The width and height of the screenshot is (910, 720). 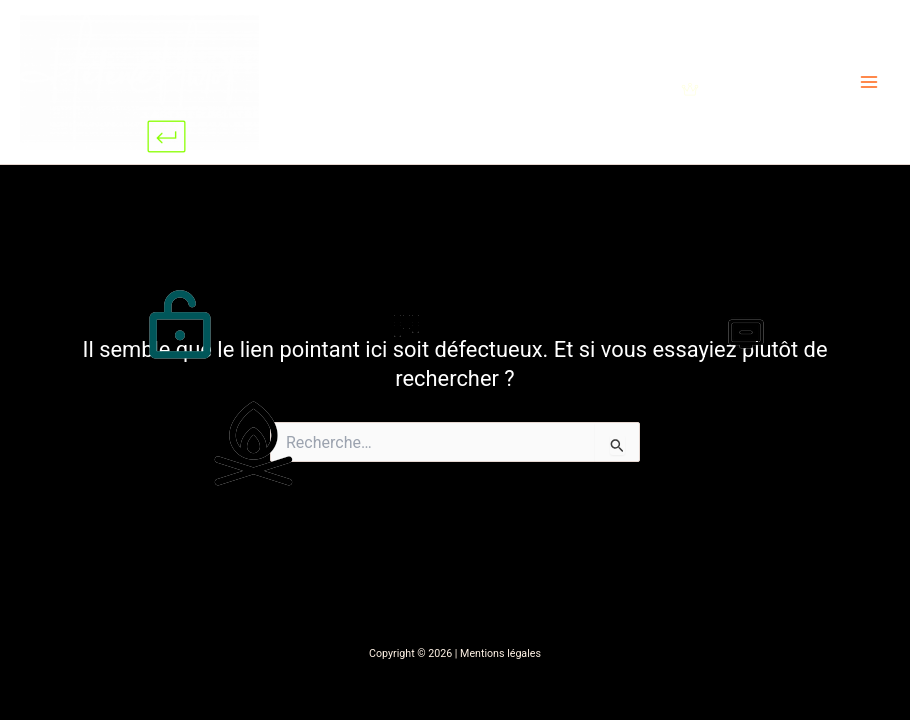 I want to click on remove video from watch queue, so click(x=746, y=334).